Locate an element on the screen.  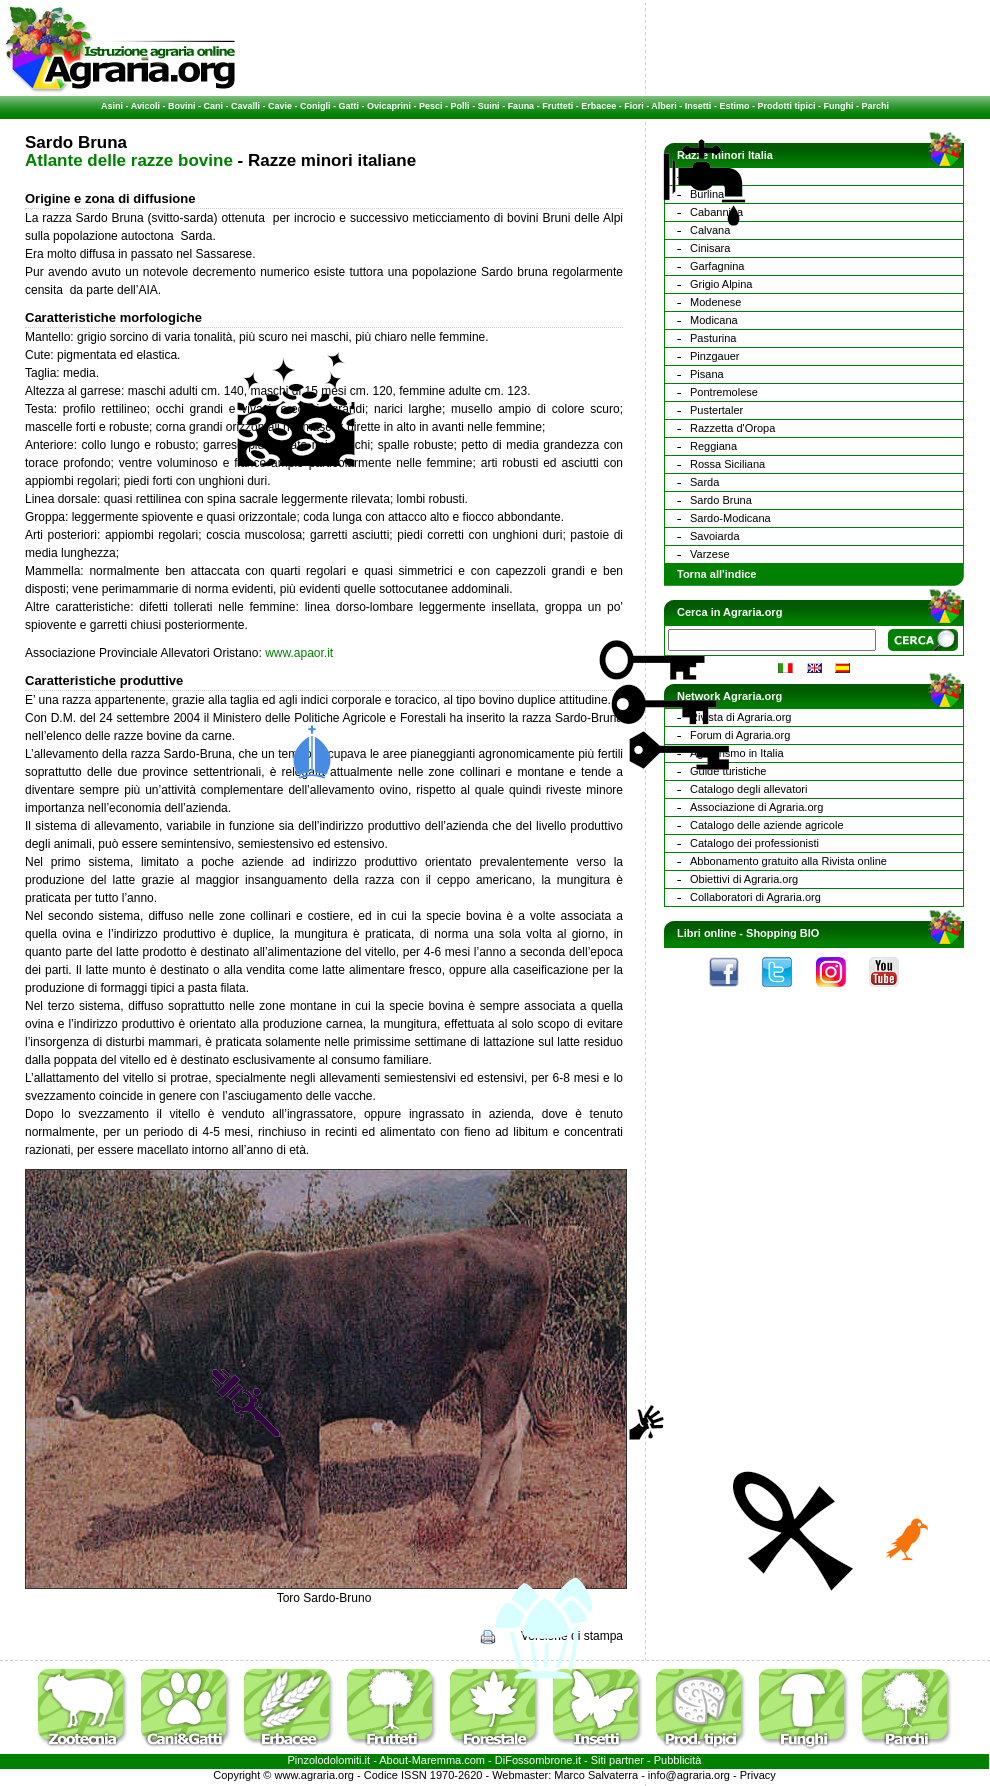
indicates injury or wound requiring first aid is located at coordinates (646, 1422).